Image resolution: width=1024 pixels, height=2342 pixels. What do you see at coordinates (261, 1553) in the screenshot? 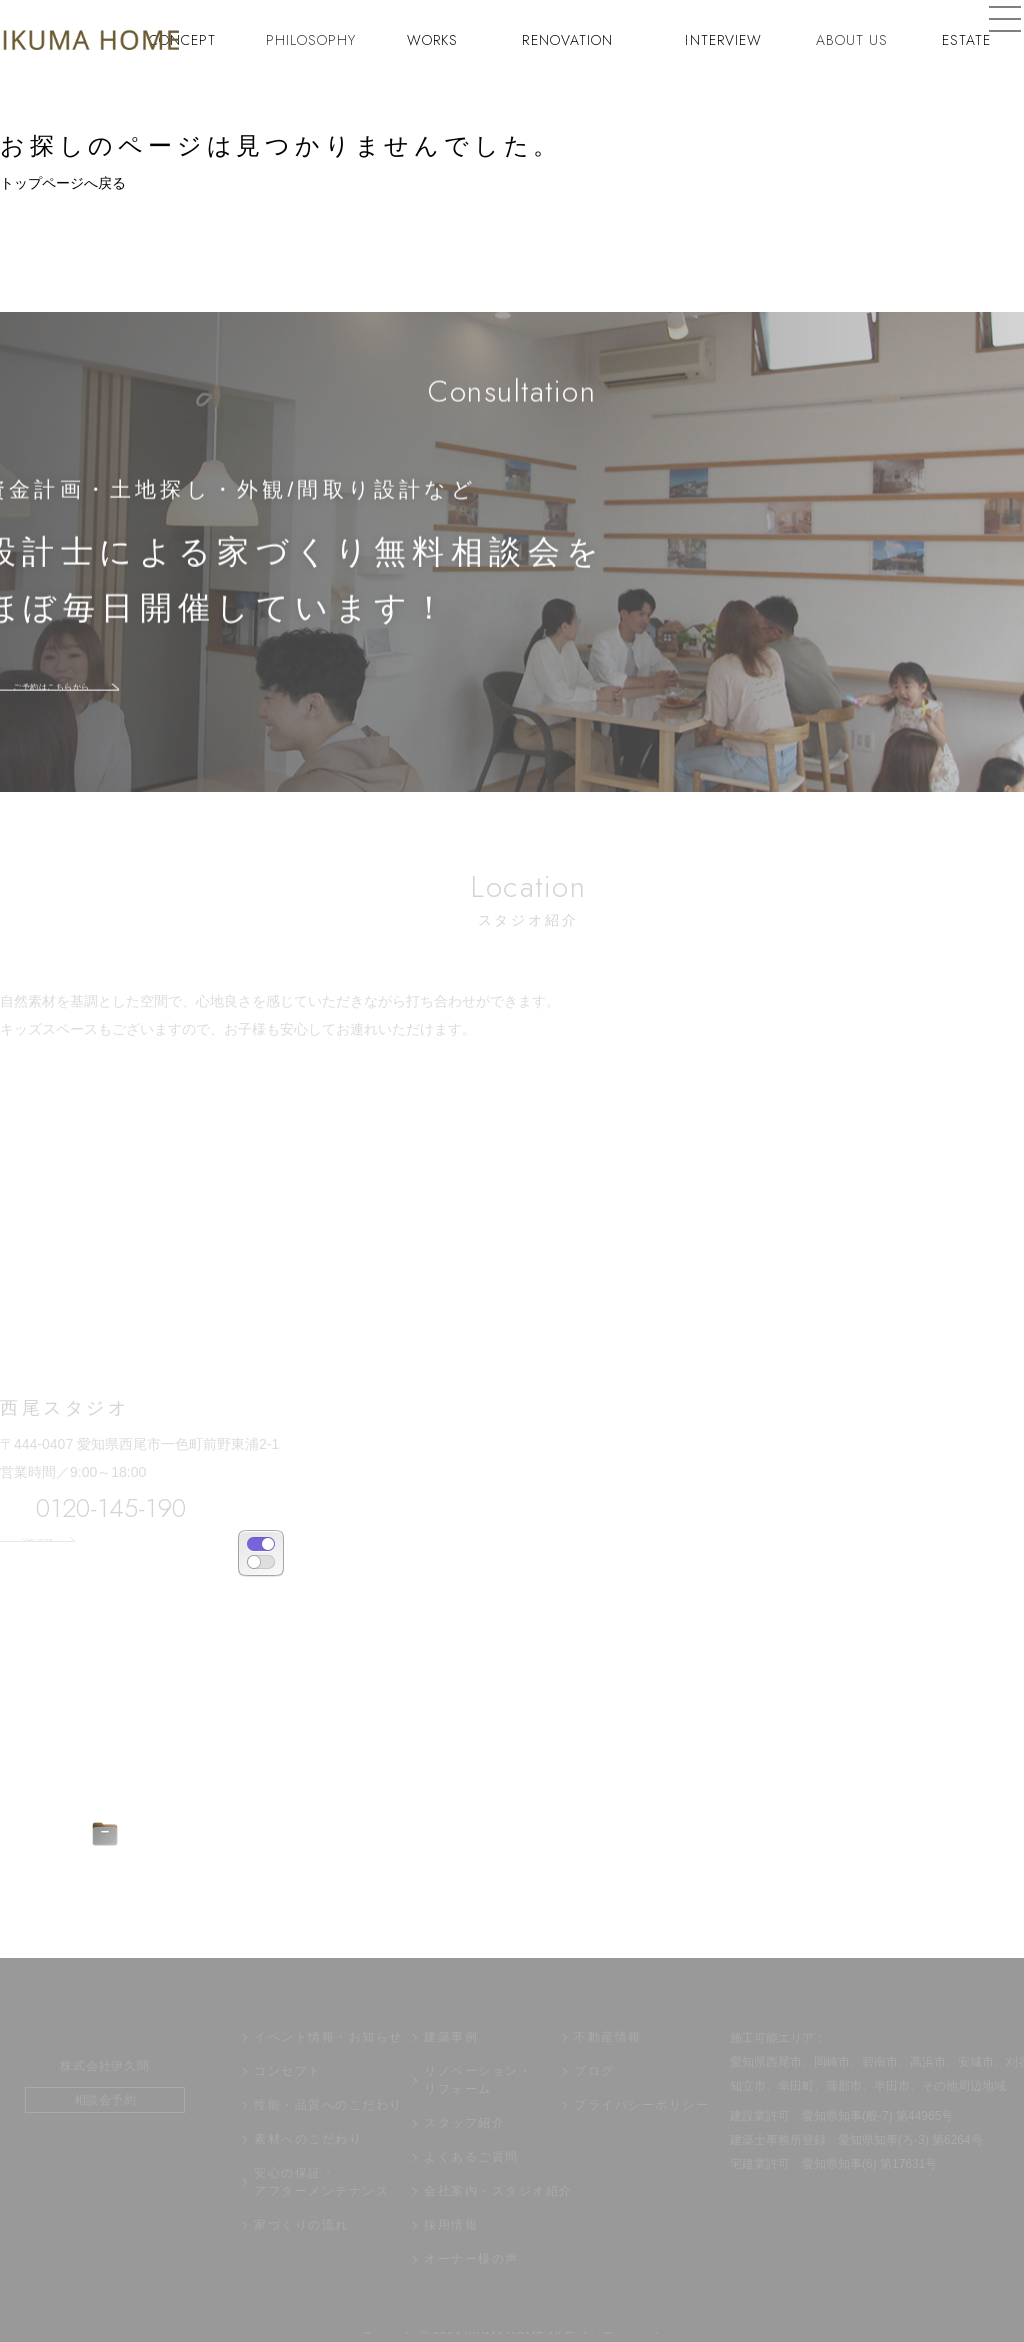
I see `open system tweaks or customization settings` at bounding box center [261, 1553].